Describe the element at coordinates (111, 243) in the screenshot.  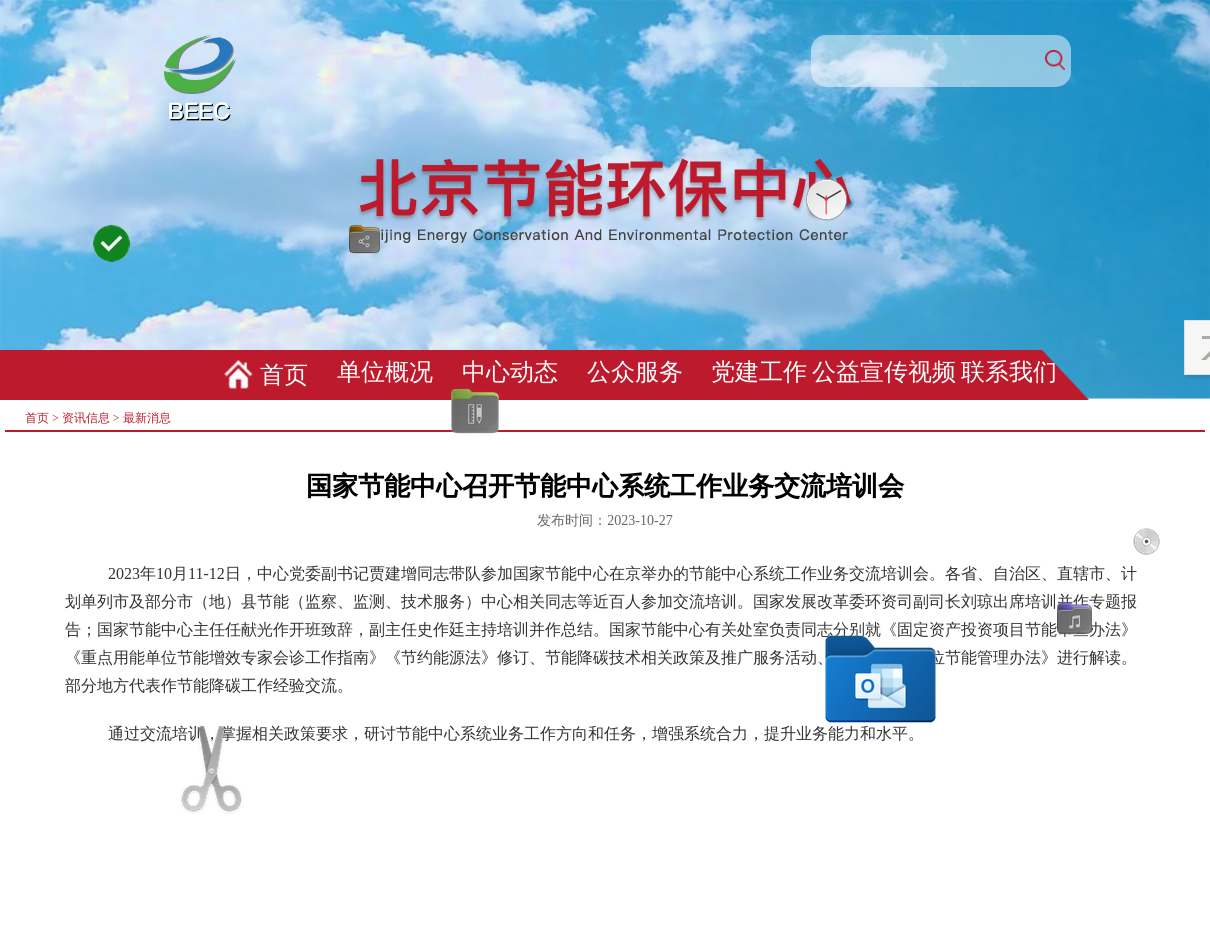
I see `confirm or accept an action` at that location.